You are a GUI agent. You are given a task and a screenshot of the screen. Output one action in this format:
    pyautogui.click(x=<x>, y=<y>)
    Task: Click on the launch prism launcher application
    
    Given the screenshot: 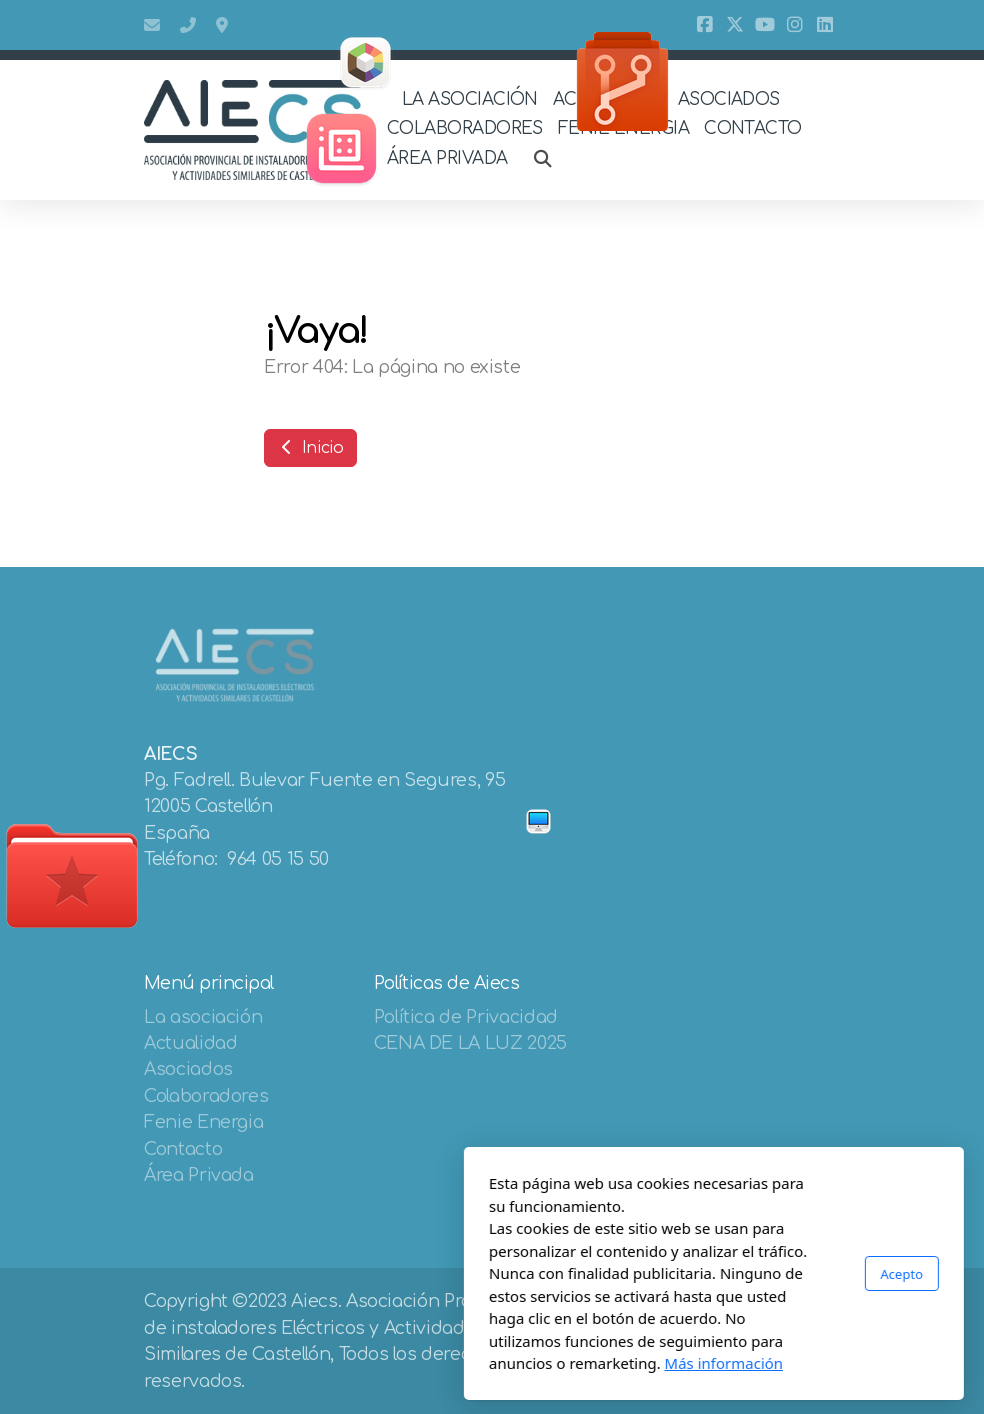 What is the action you would take?
    pyautogui.click(x=365, y=62)
    